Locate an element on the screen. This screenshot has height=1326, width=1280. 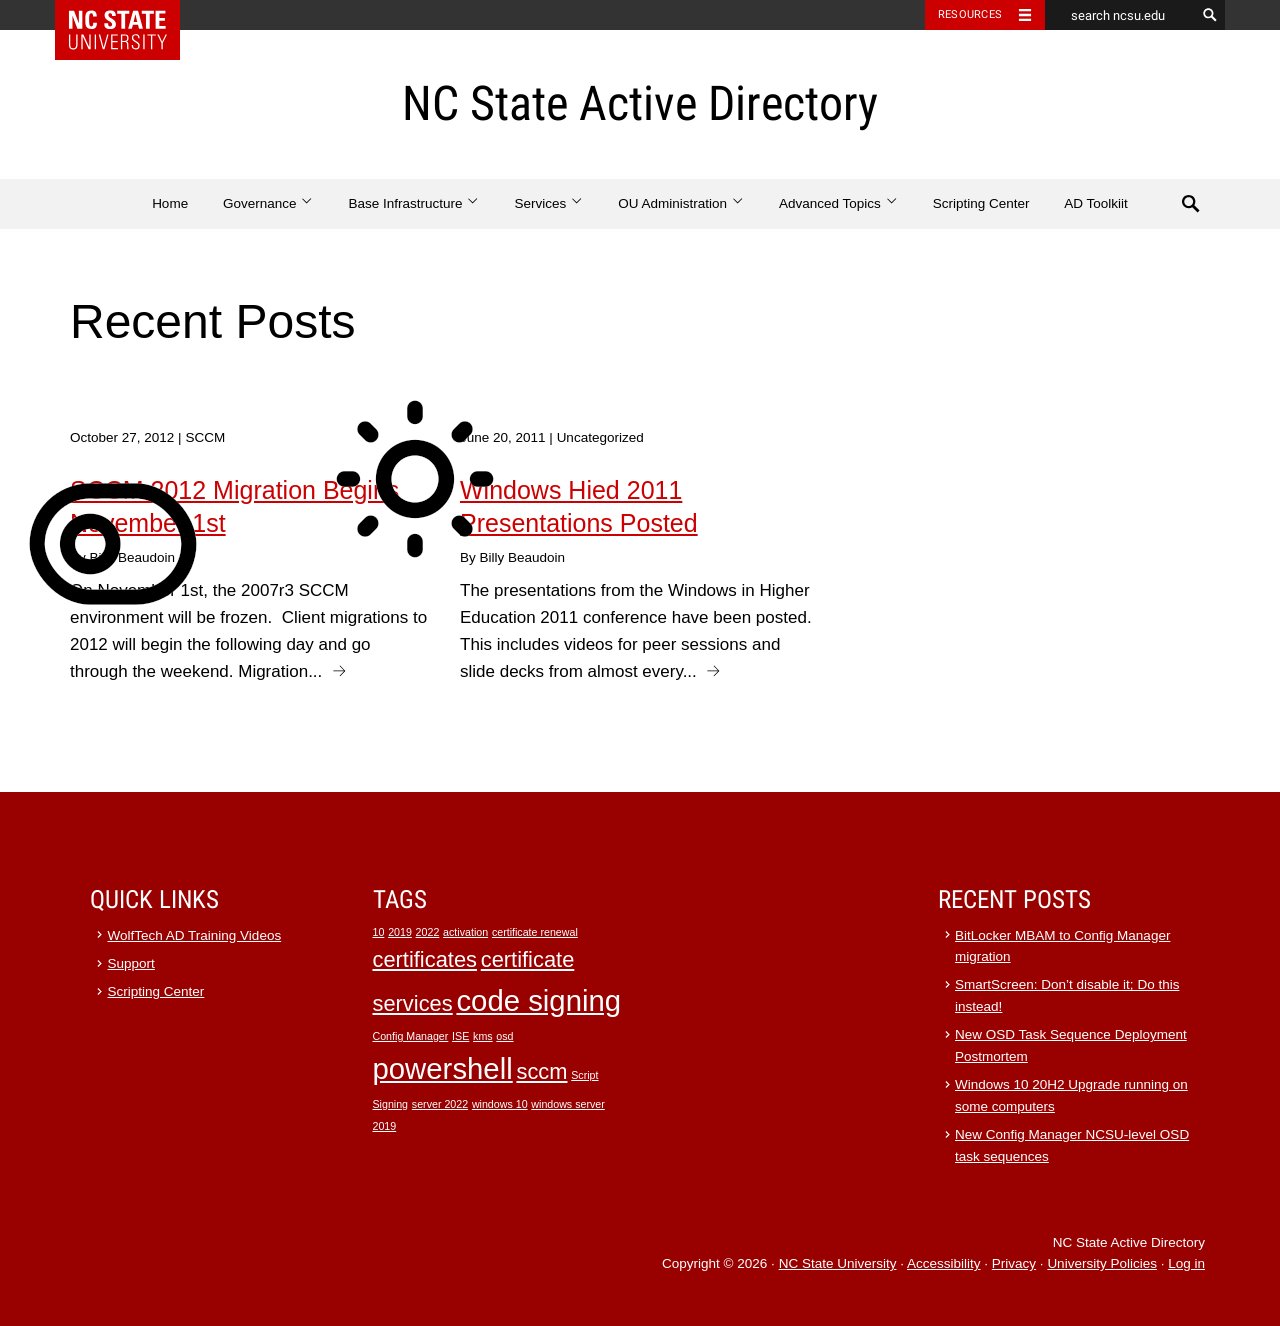
switch to light mode is located at coordinates (415, 479).